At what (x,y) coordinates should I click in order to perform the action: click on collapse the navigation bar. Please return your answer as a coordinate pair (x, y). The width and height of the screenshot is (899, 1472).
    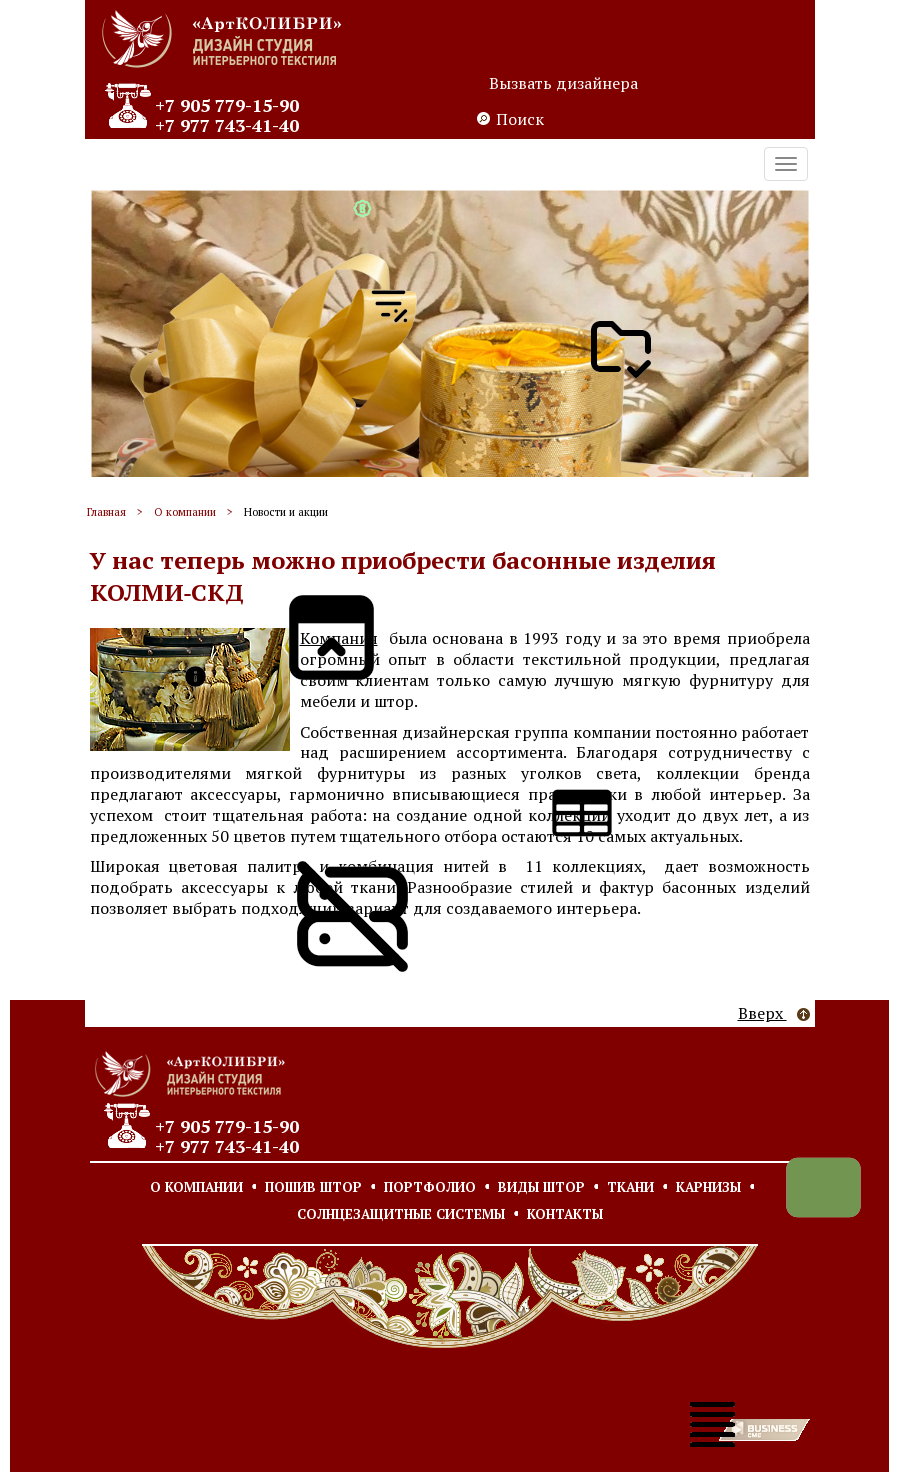
    Looking at the image, I should click on (331, 637).